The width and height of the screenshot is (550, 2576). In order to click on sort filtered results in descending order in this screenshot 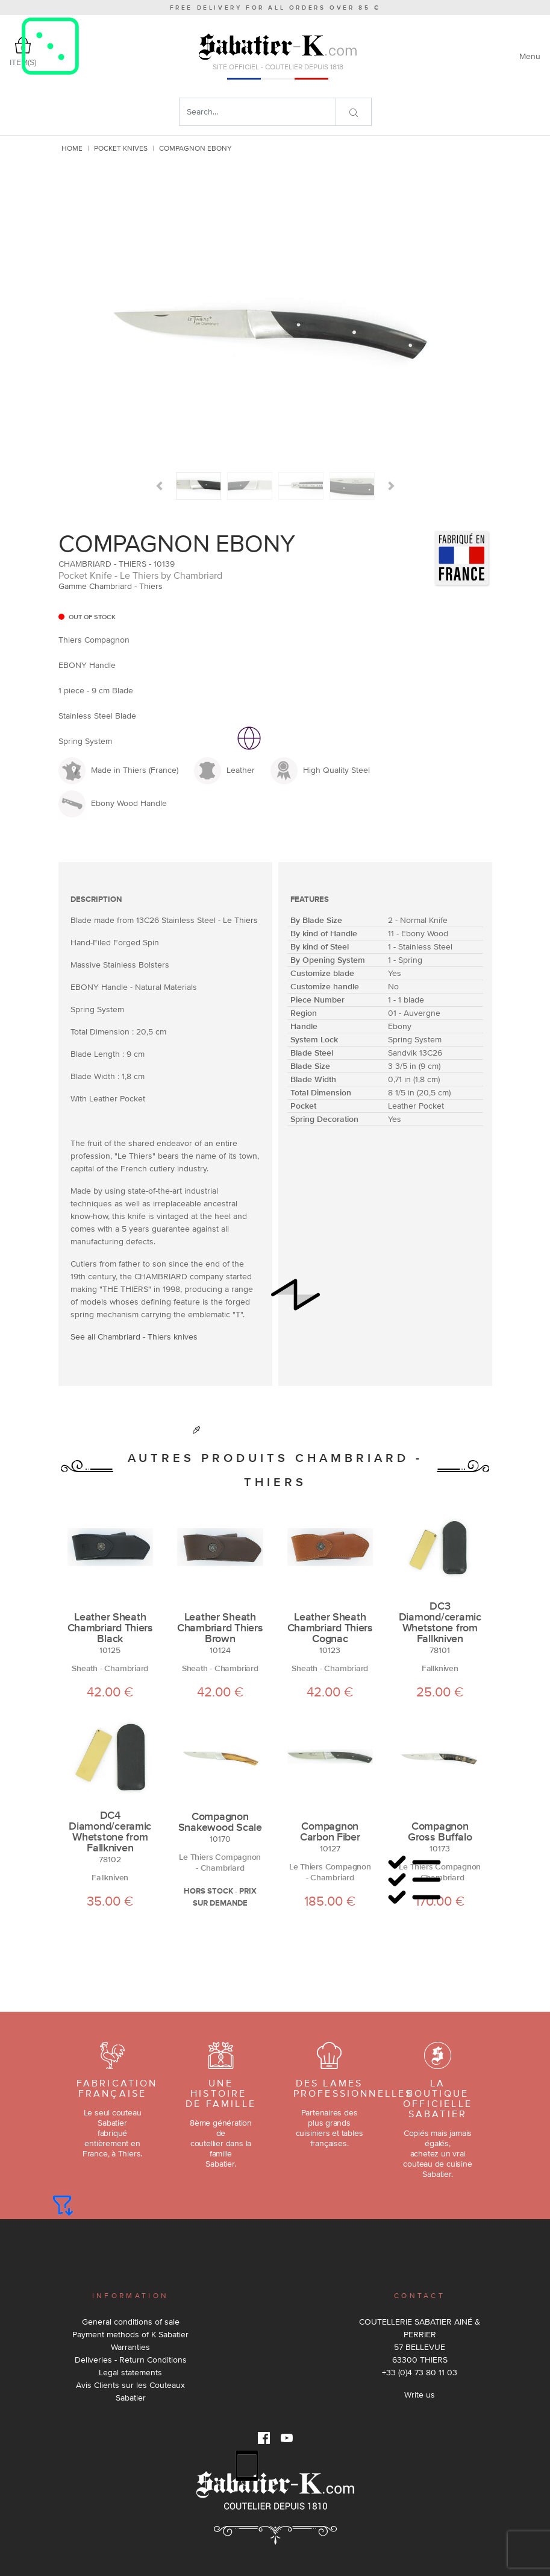, I will do `click(62, 2205)`.